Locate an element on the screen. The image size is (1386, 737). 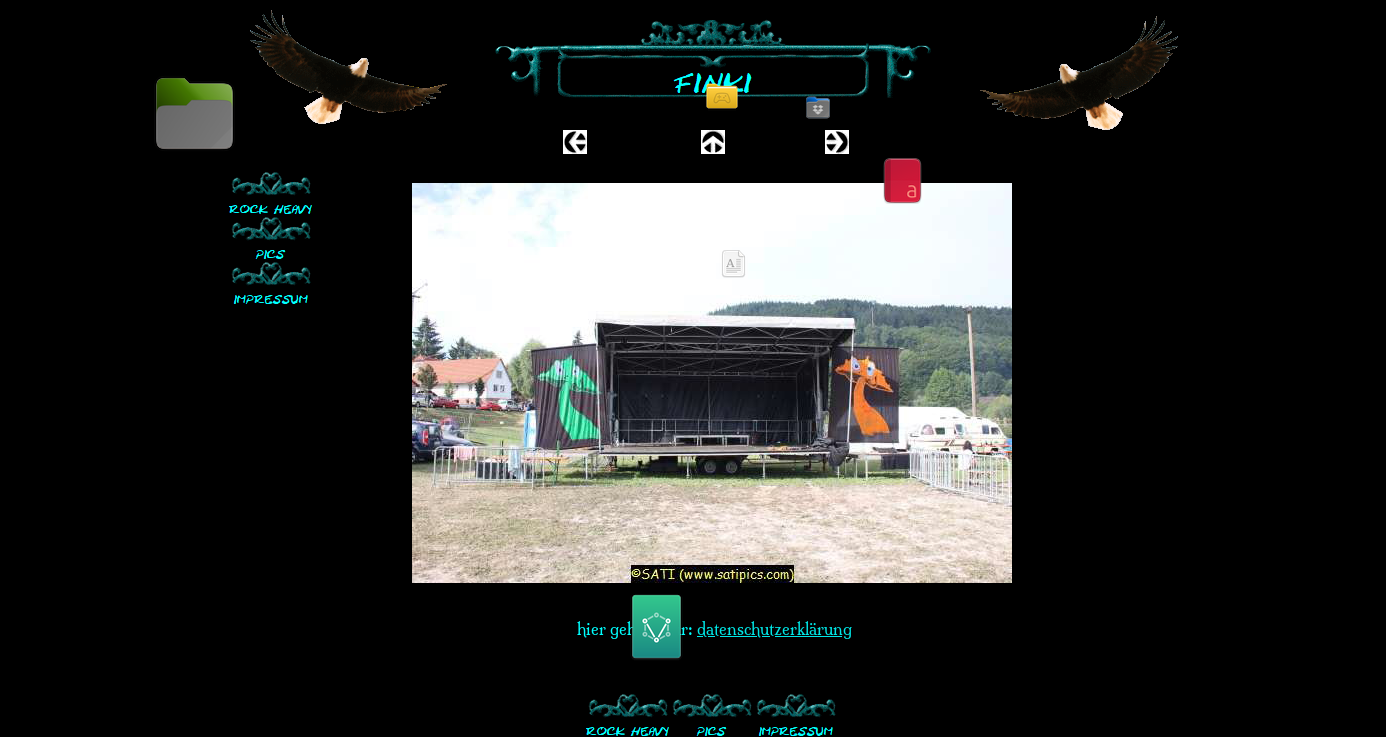
open a rich text document is located at coordinates (733, 263).